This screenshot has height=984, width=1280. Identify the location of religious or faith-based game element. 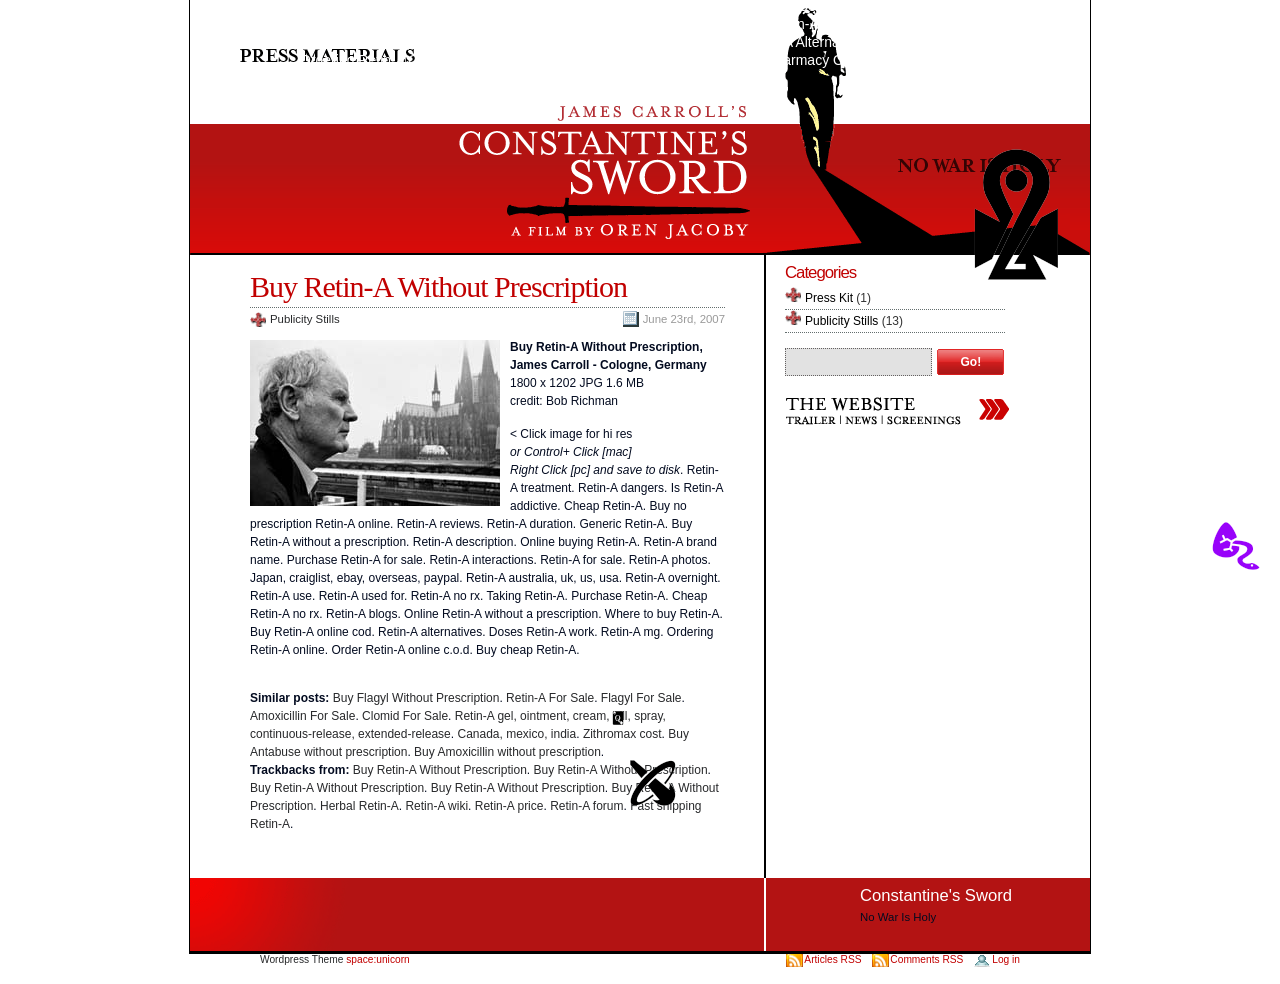
(1016, 214).